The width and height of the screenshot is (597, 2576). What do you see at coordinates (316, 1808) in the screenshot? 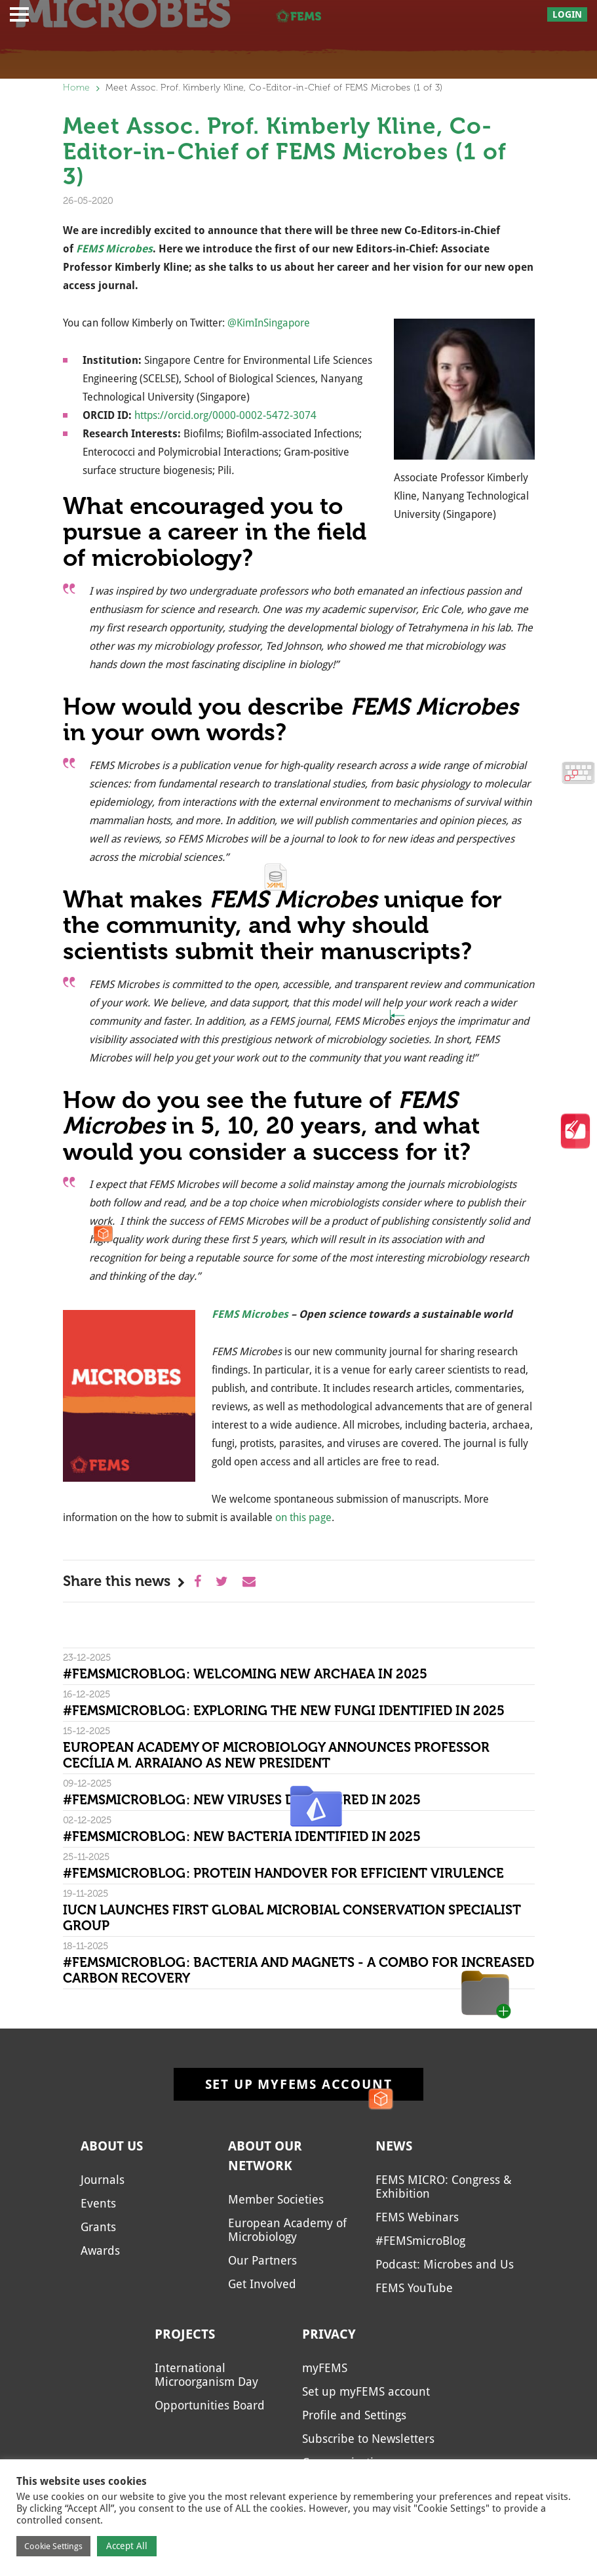
I see `open folder containing Prisma project files` at bounding box center [316, 1808].